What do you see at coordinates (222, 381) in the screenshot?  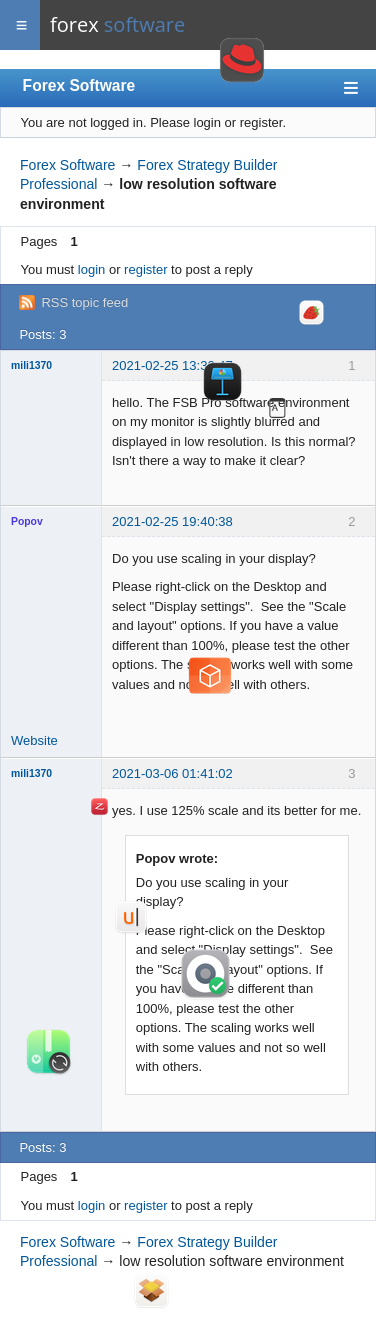 I see `open keynote to create or edit presentations` at bounding box center [222, 381].